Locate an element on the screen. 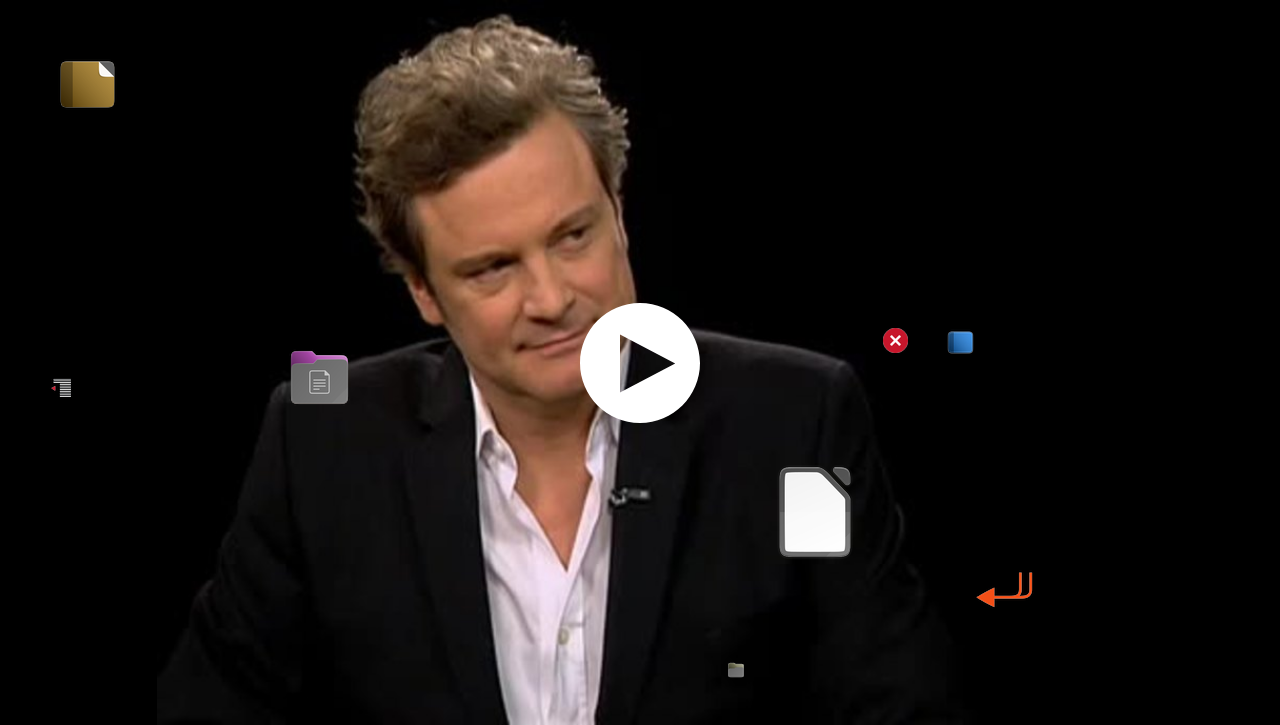  open libreoffice start center is located at coordinates (815, 512).